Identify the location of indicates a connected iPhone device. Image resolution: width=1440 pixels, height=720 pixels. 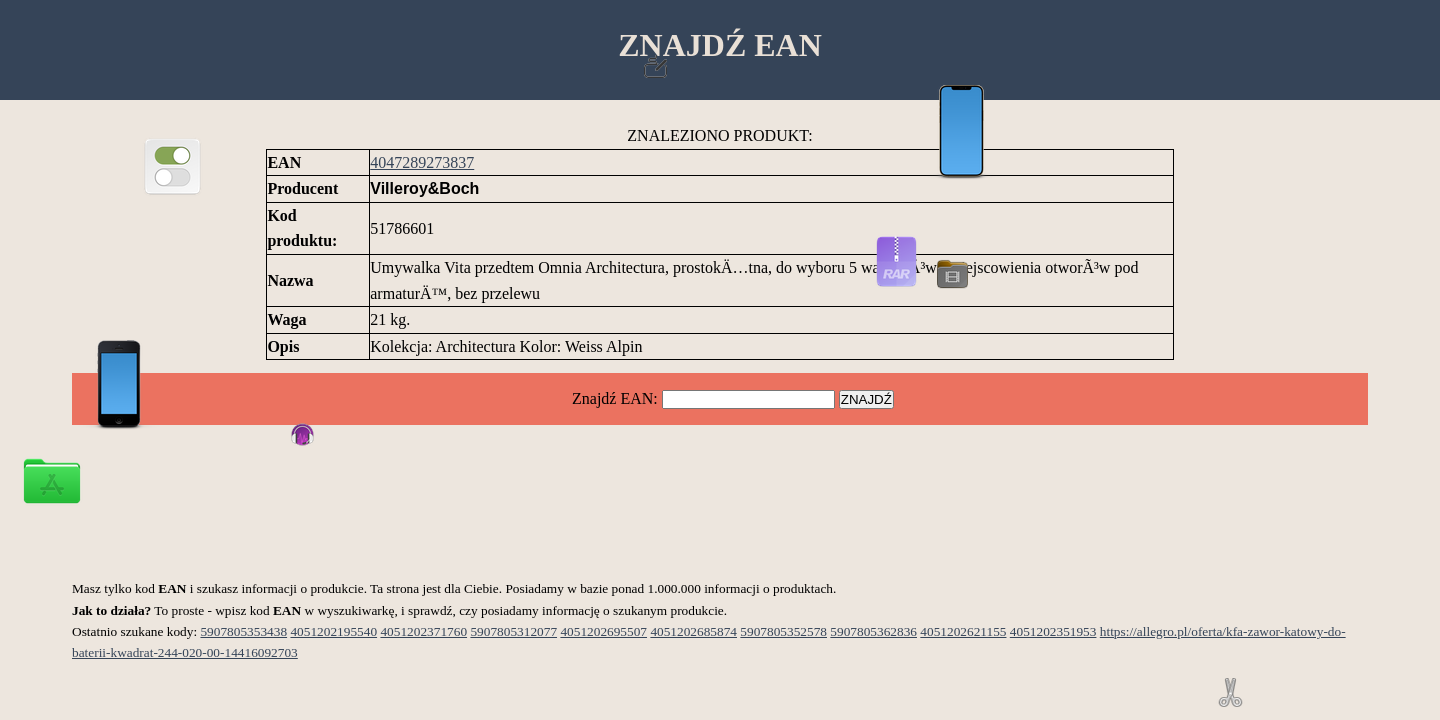
(119, 385).